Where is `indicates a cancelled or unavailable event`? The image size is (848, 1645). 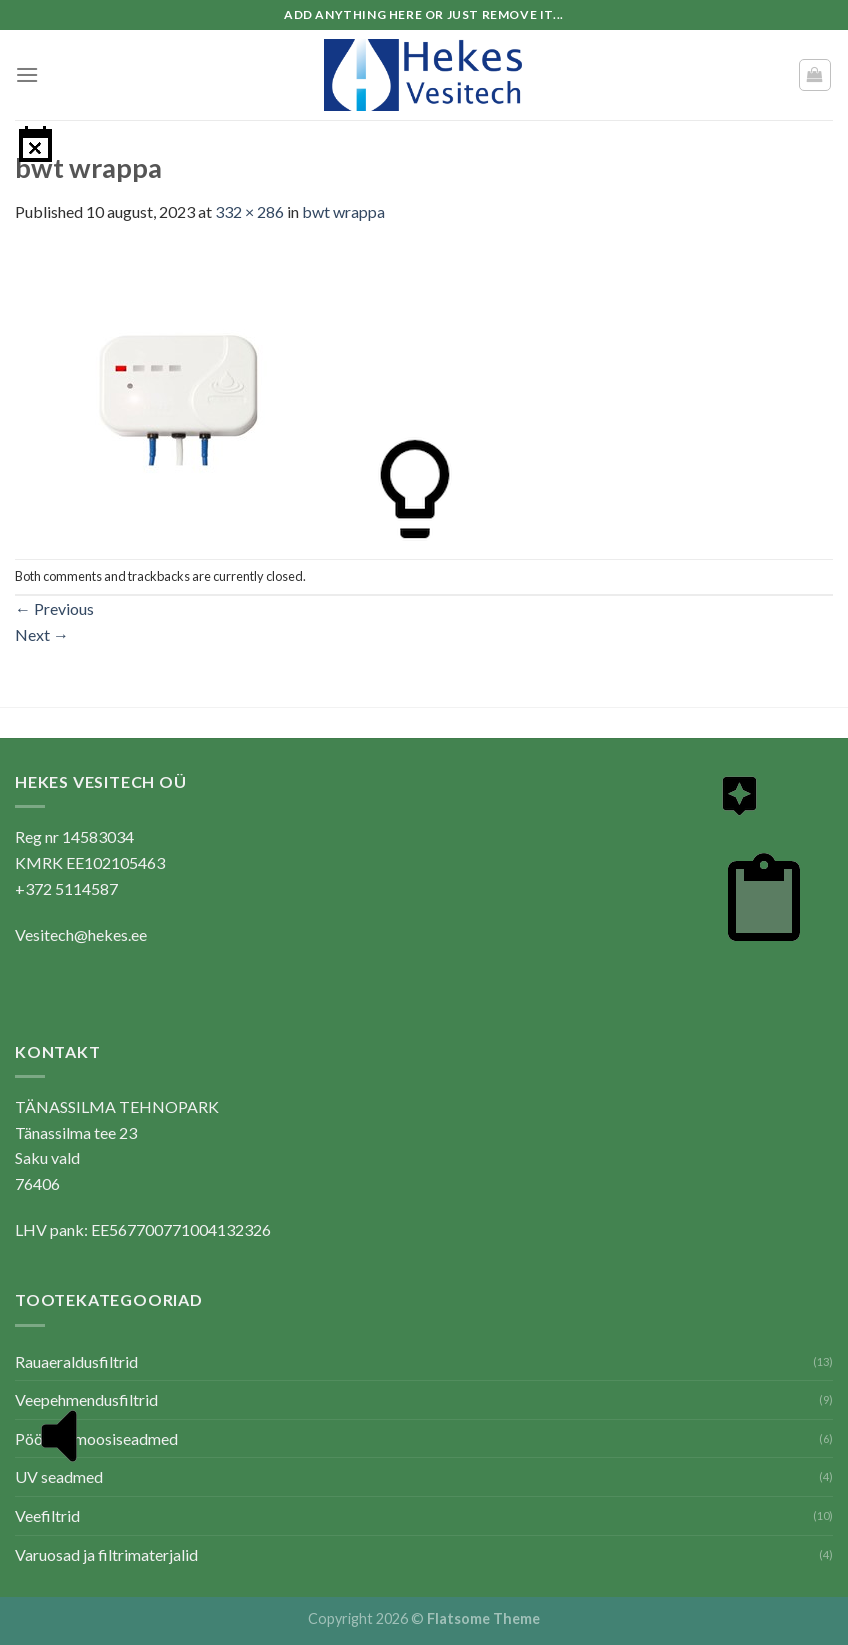
indicates a cancelled or unavailable event is located at coordinates (35, 145).